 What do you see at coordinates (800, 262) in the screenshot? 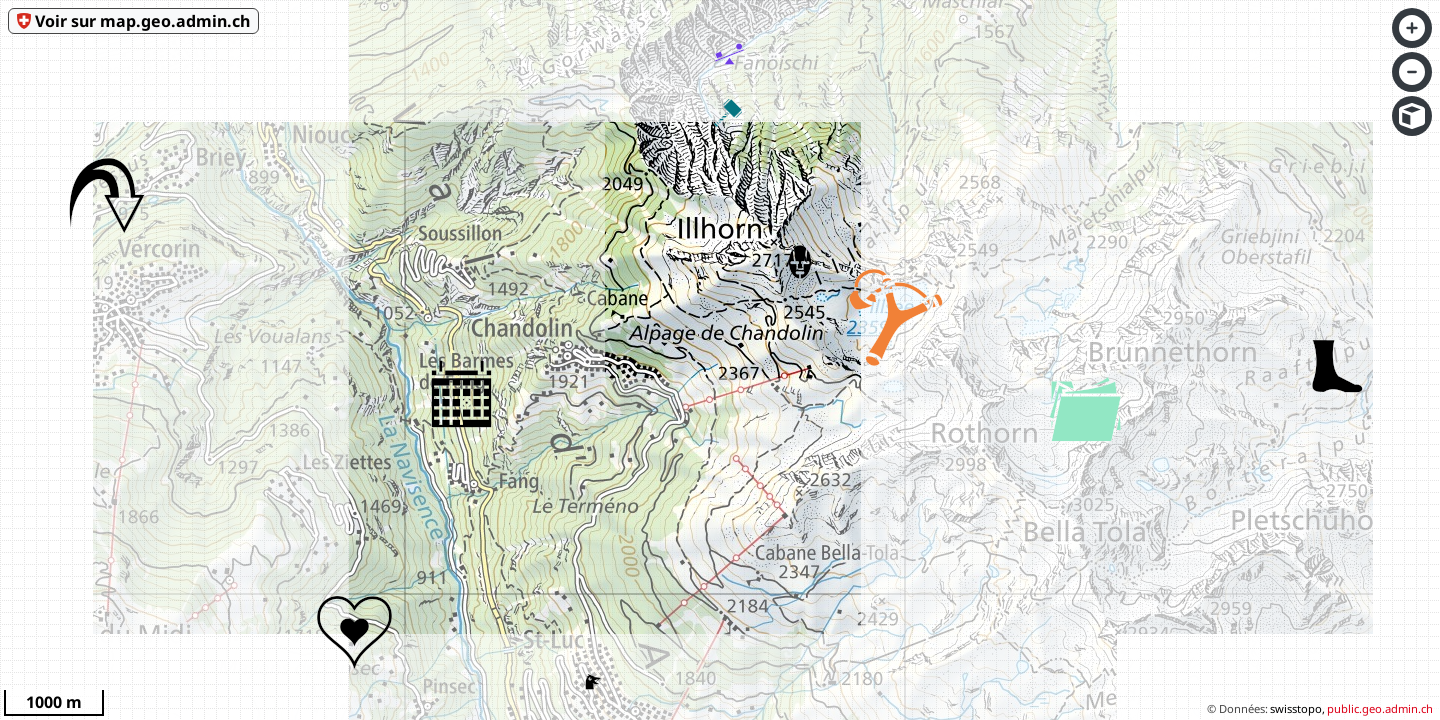
I see `equip armor or mask item` at bounding box center [800, 262].